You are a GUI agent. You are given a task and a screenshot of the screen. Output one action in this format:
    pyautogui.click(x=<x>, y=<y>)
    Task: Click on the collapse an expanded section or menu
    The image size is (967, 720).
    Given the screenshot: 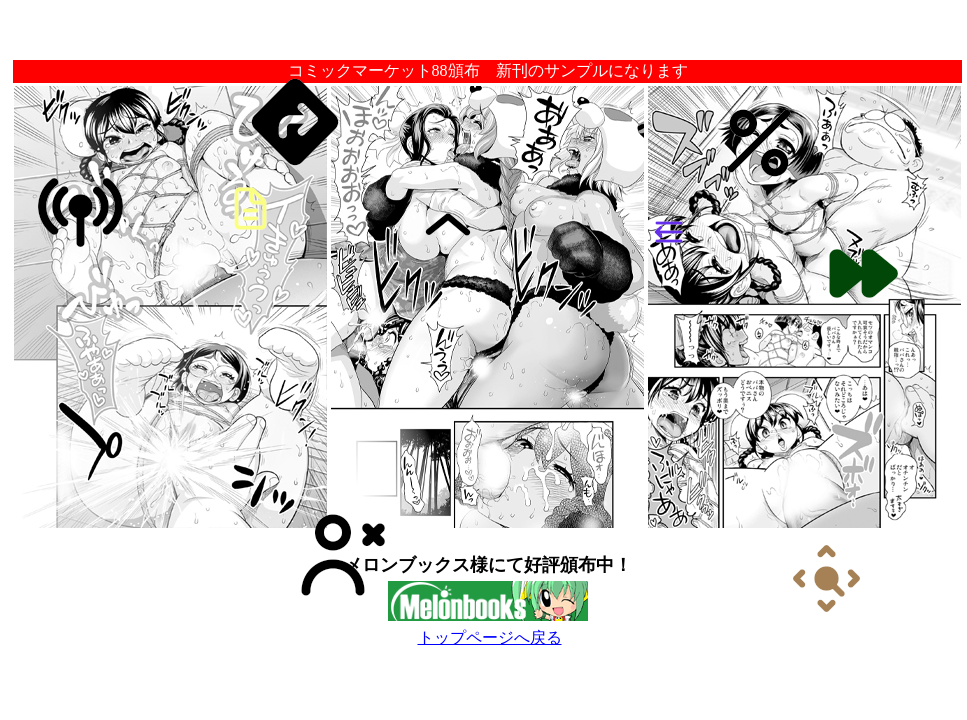 What is the action you would take?
    pyautogui.click(x=448, y=226)
    